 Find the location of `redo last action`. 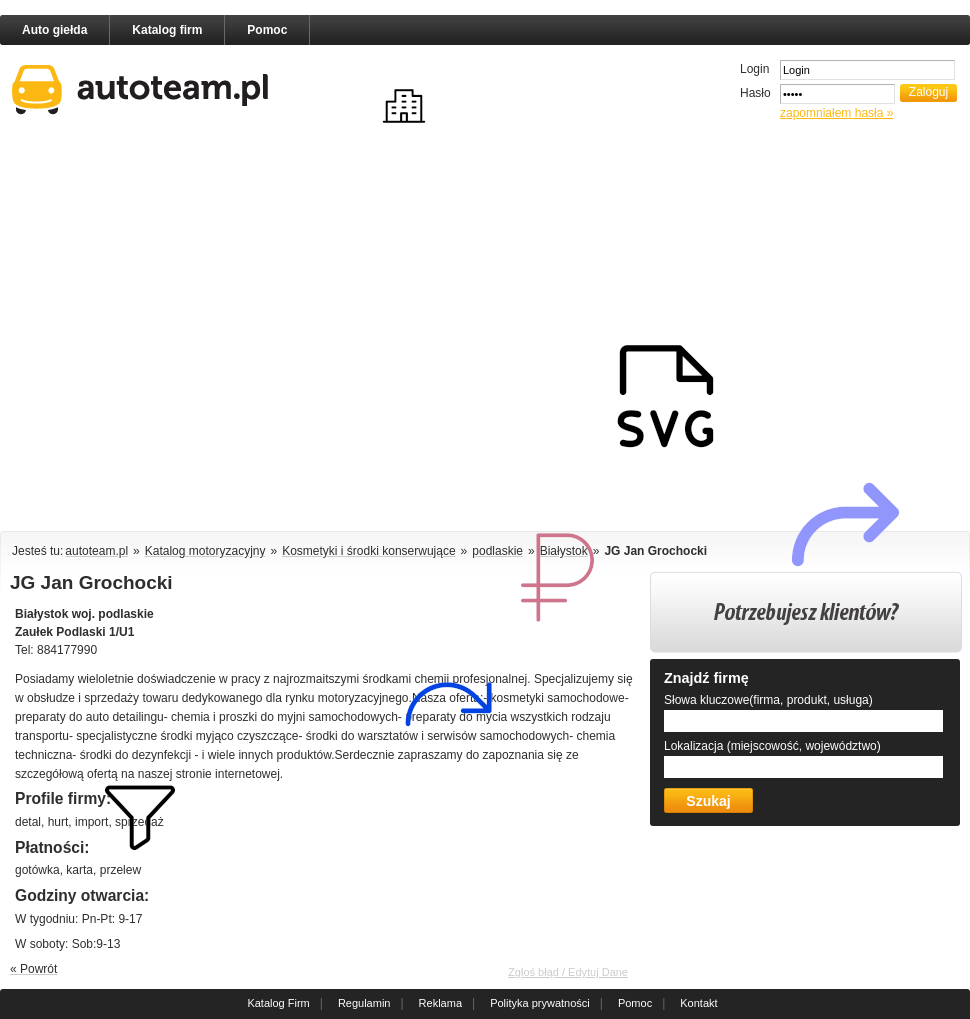

redo last action is located at coordinates (447, 701).